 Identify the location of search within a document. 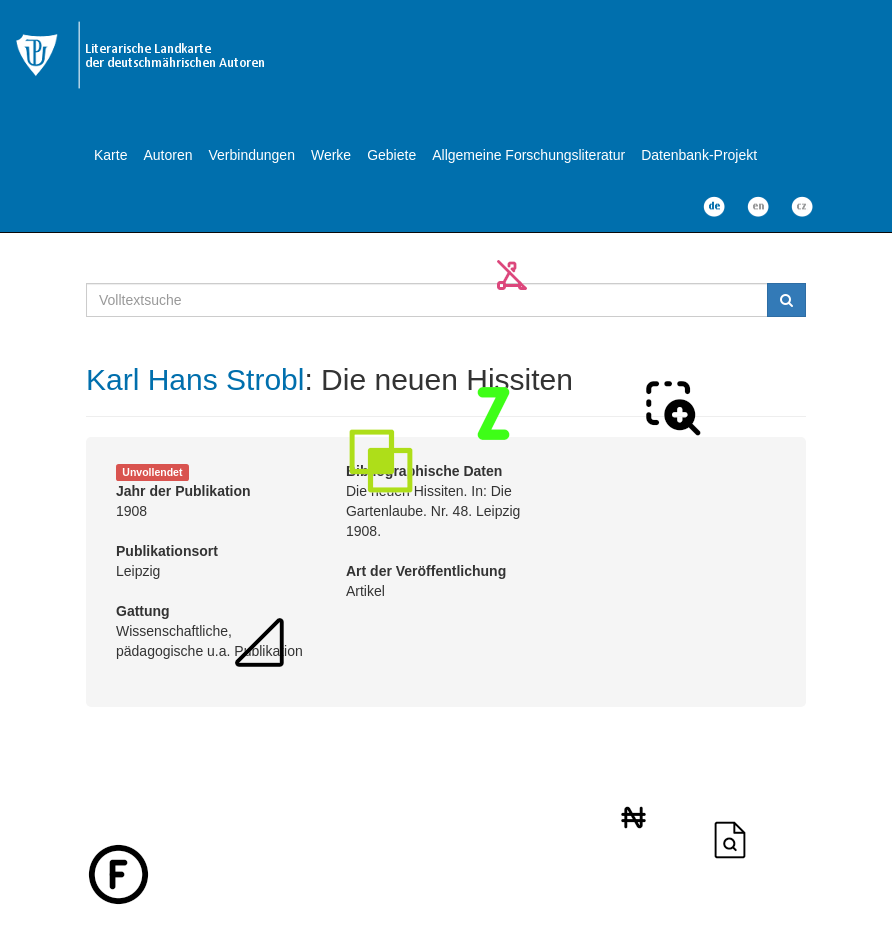
(730, 840).